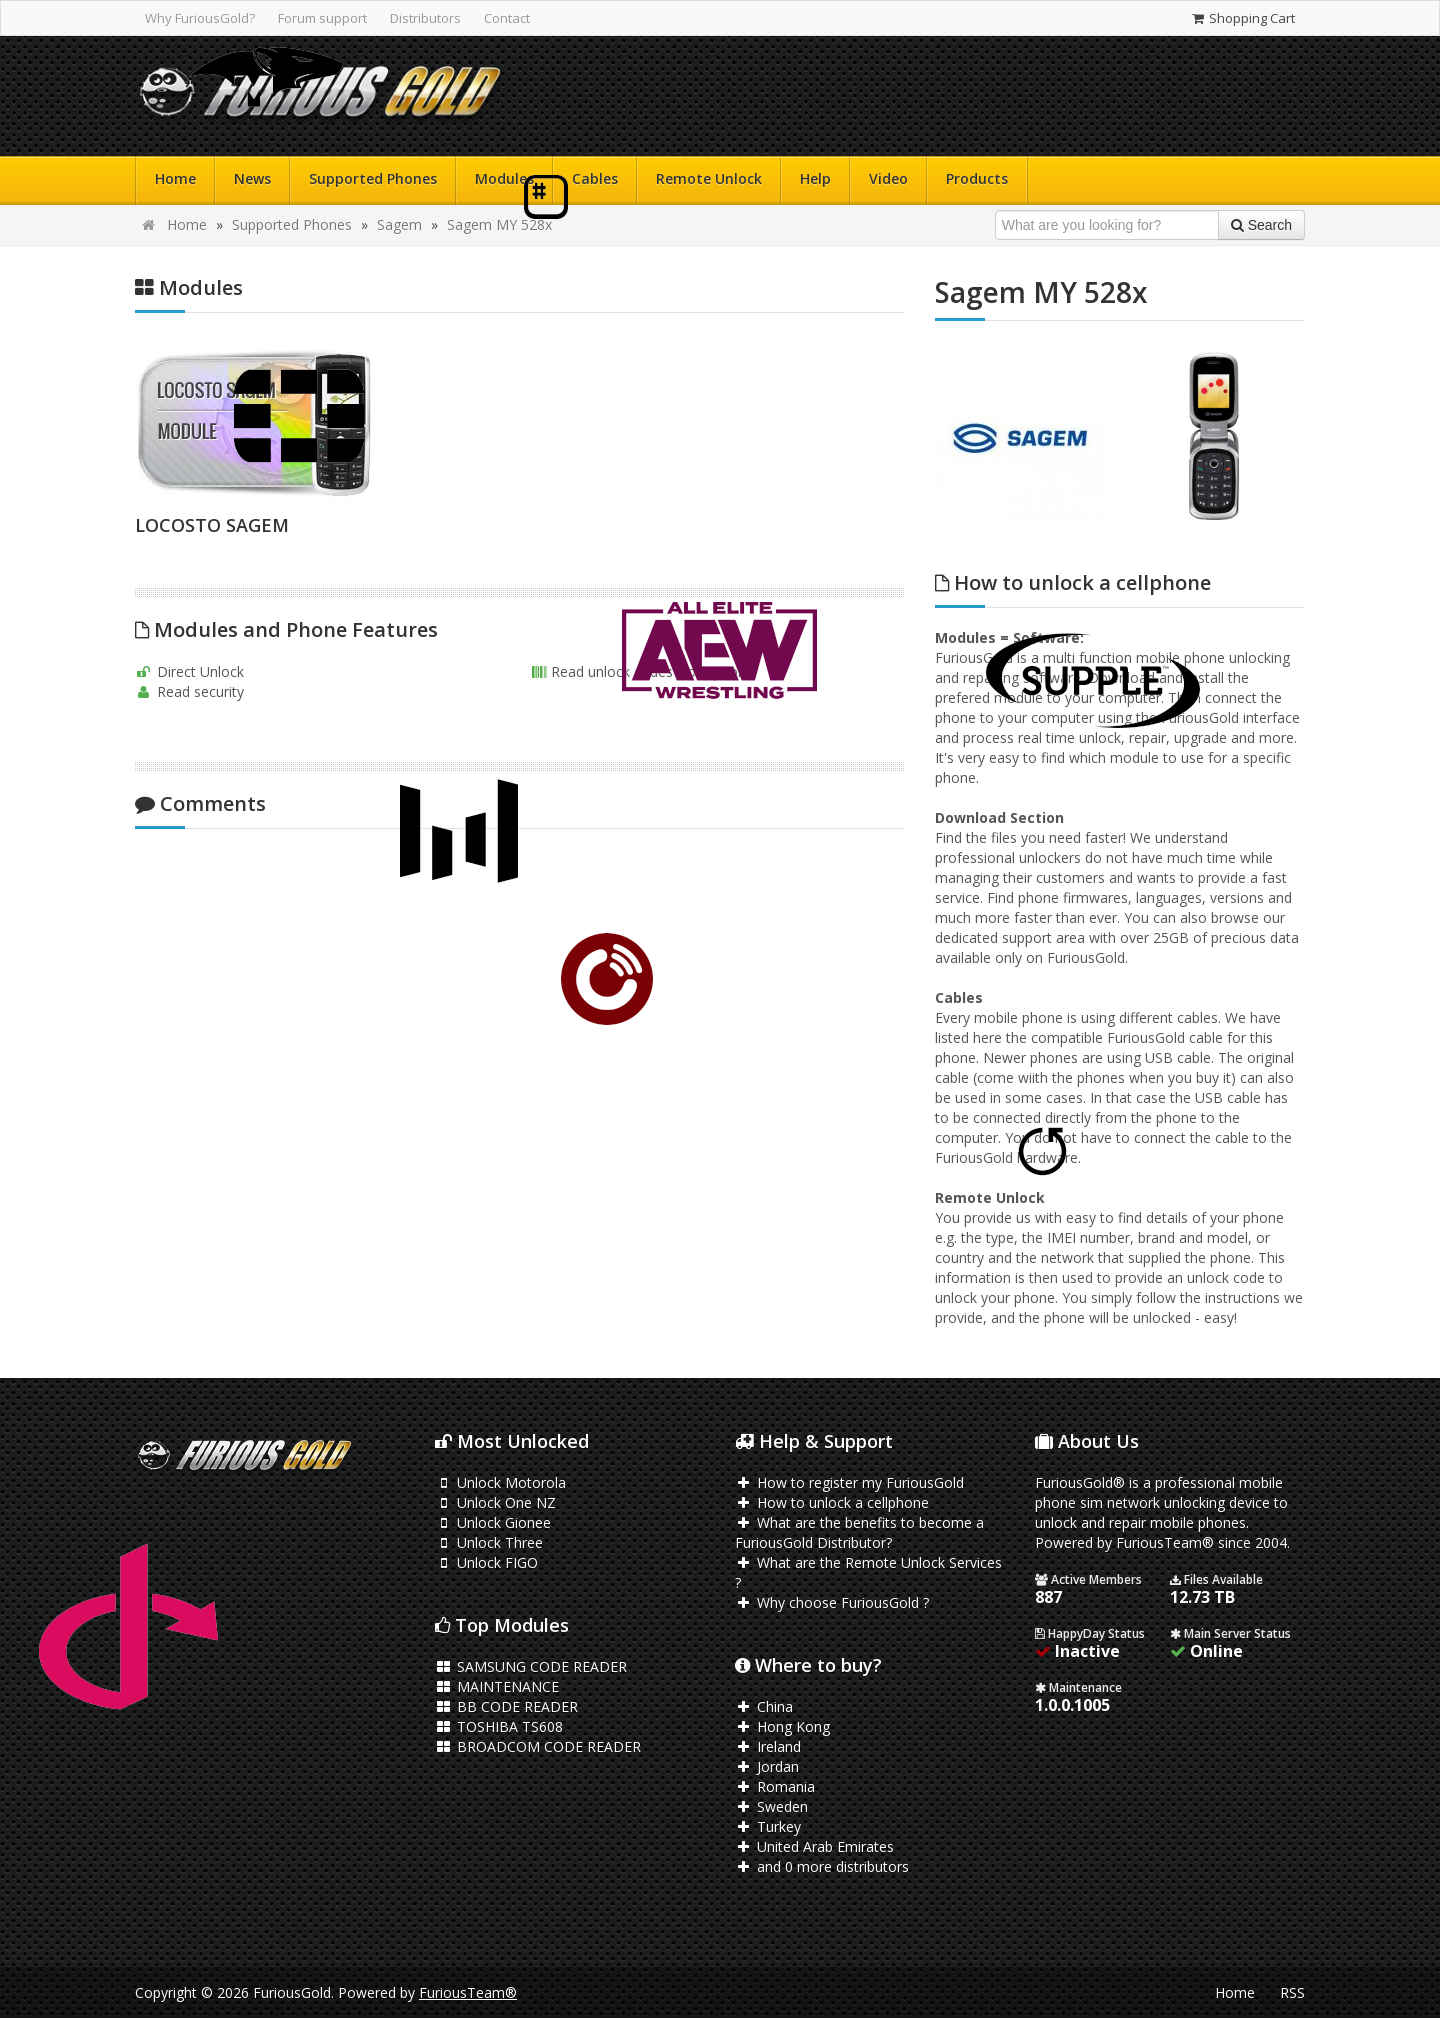 The image size is (1440, 2018). Describe the element at coordinates (607, 979) in the screenshot. I see `open the Player FM podcast app` at that location.